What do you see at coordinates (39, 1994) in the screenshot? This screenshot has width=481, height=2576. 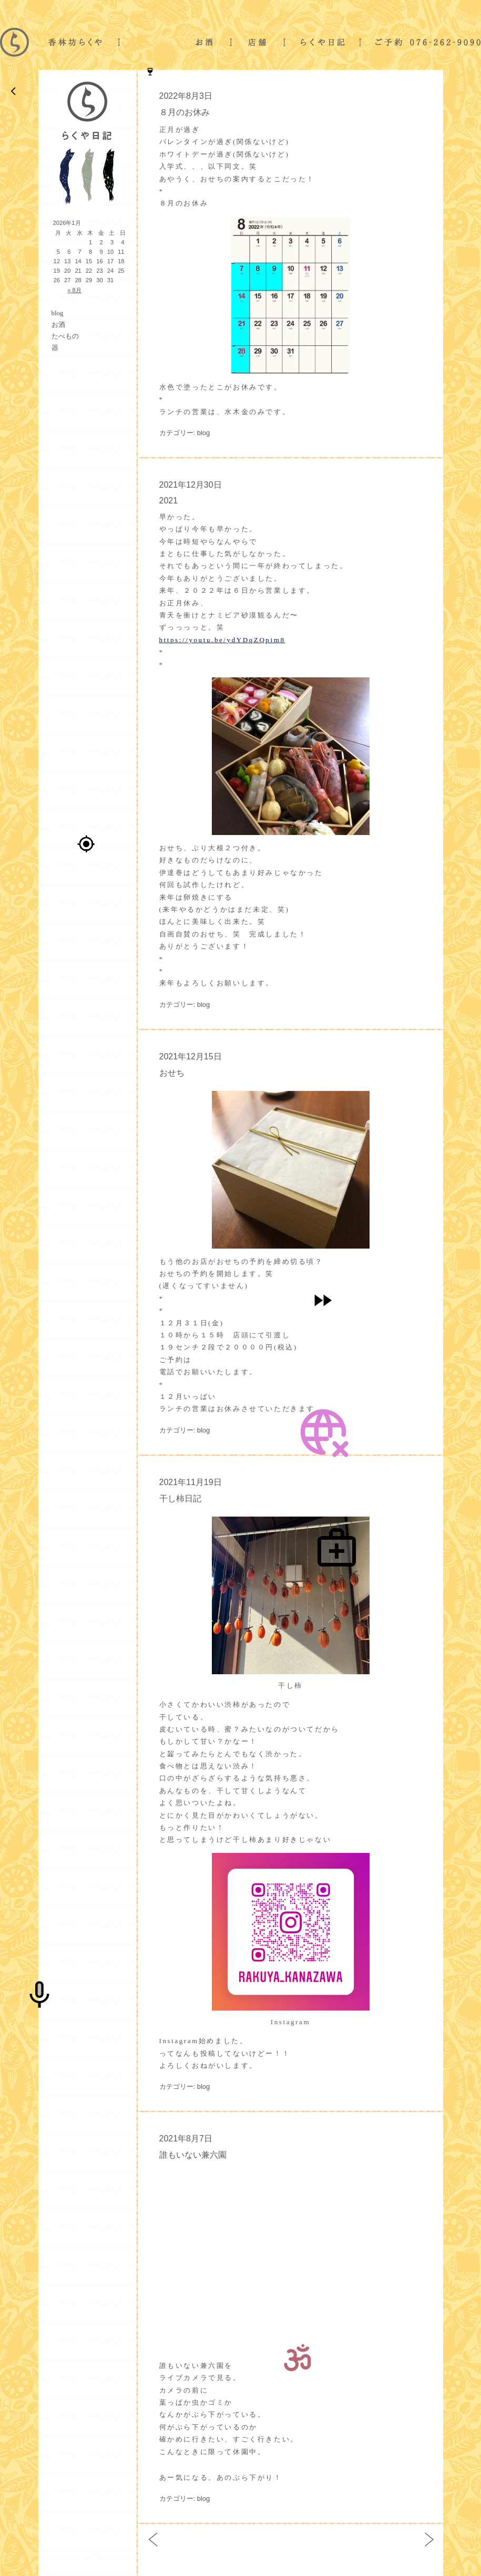 I see `tap to use voice input` at bounding box center [39, 1994].